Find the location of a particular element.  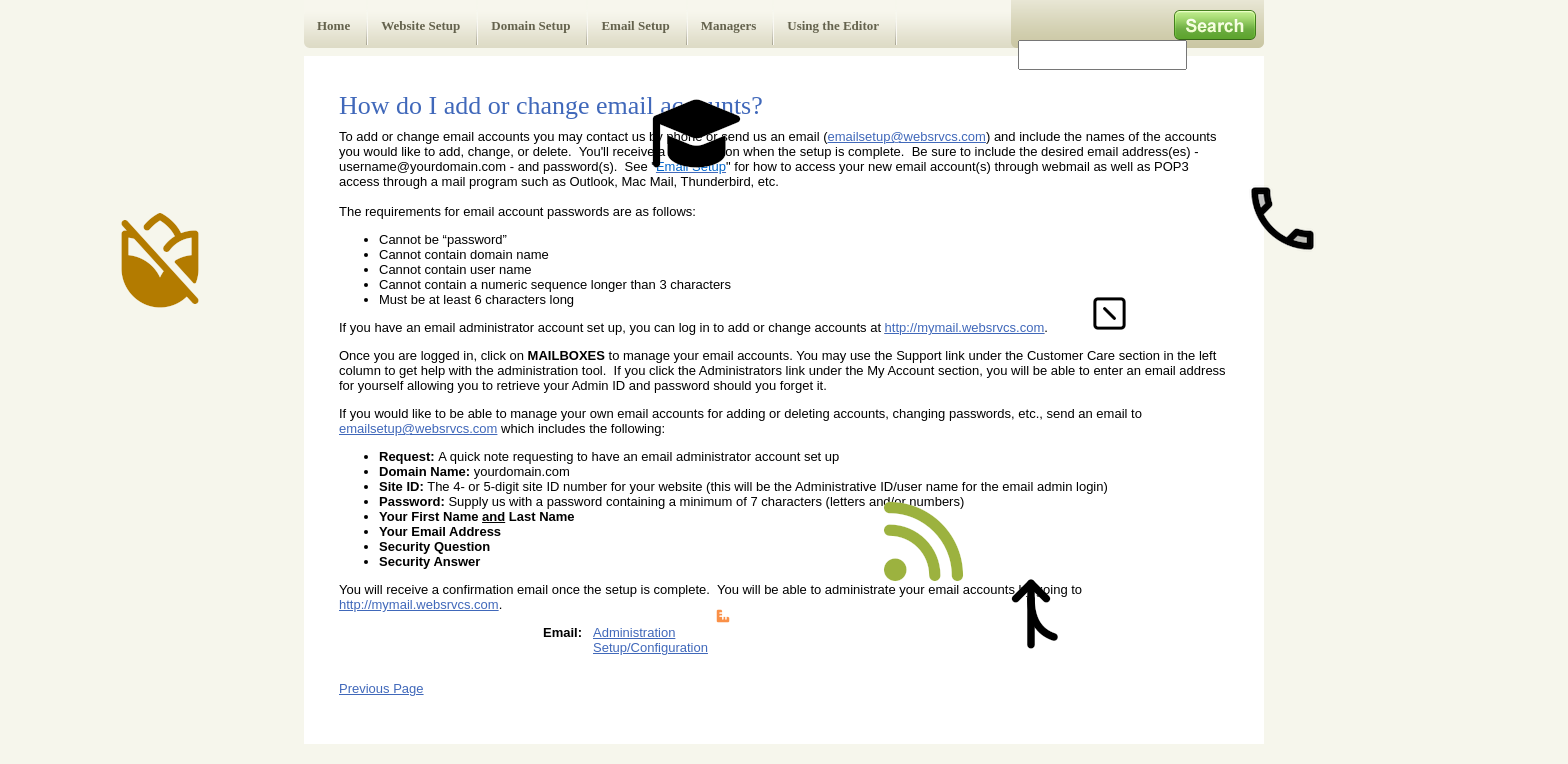

access education or learning resources is located at coordinates (696, 133).